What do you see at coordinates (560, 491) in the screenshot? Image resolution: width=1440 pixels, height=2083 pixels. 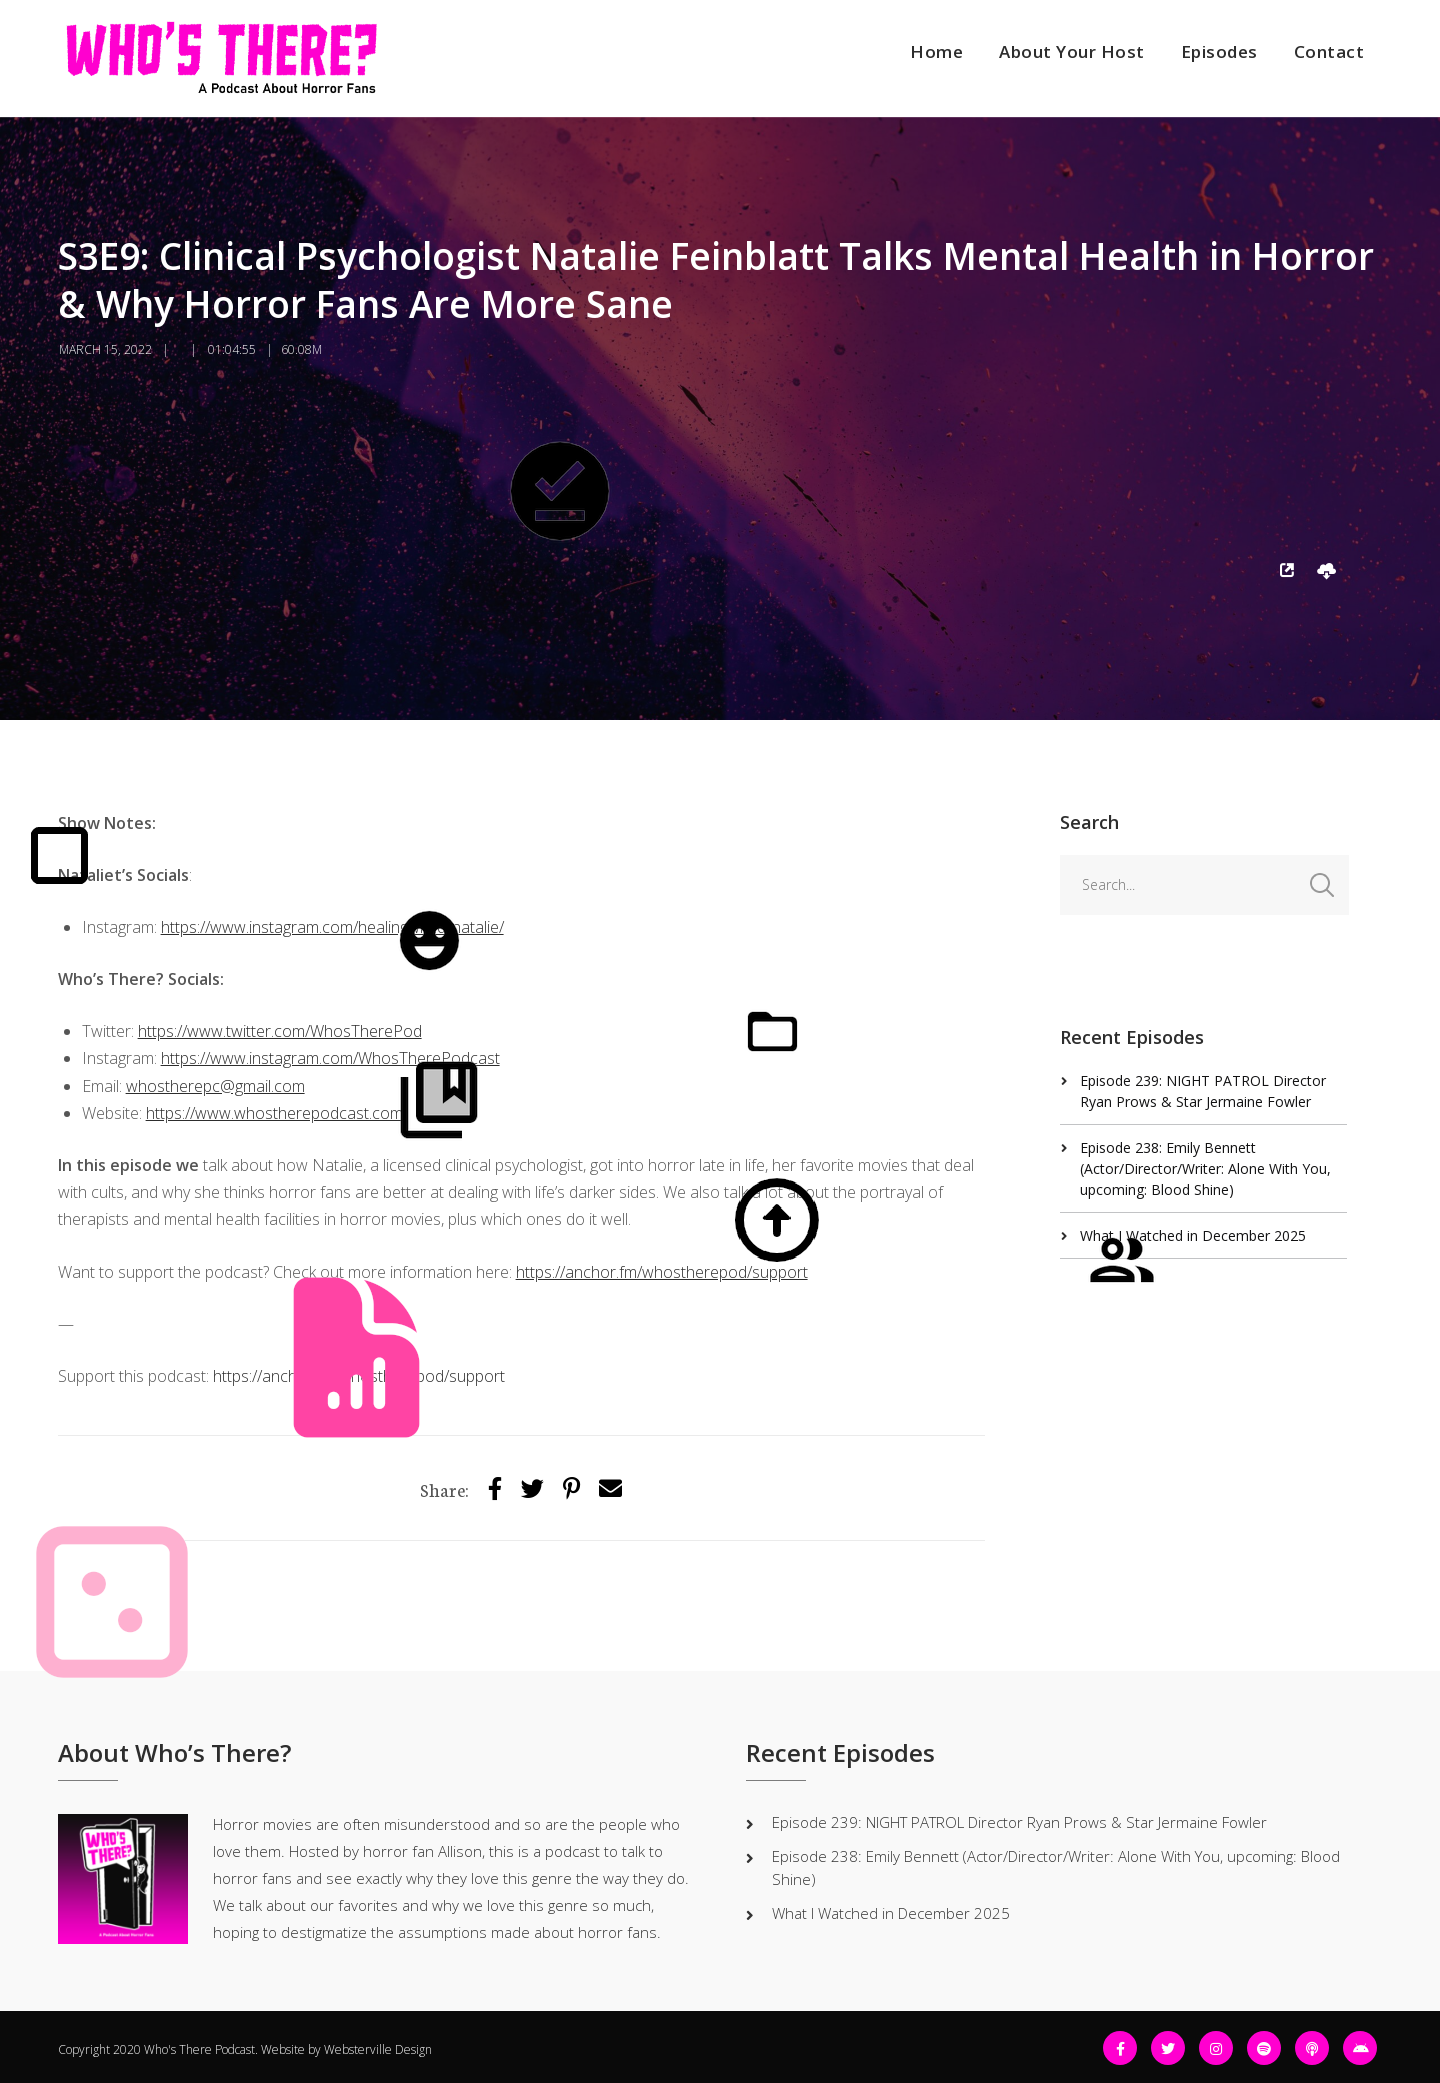 I see `indicates content is available offline` at bounding box center [560, 491].